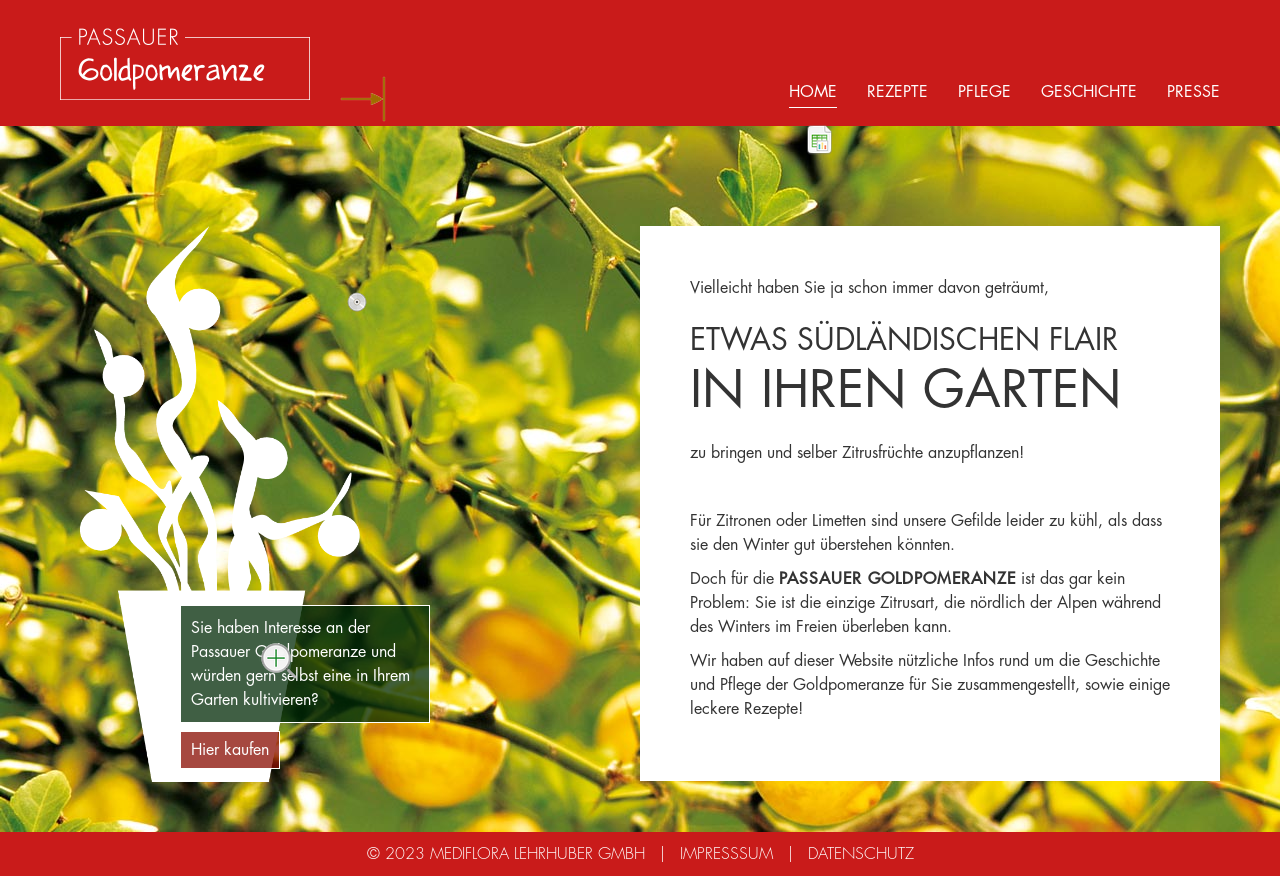  What do you see at coordinates (278, 660) in the screenshot?
I see `zoom in on the current view` at bounding box center [278, 660].